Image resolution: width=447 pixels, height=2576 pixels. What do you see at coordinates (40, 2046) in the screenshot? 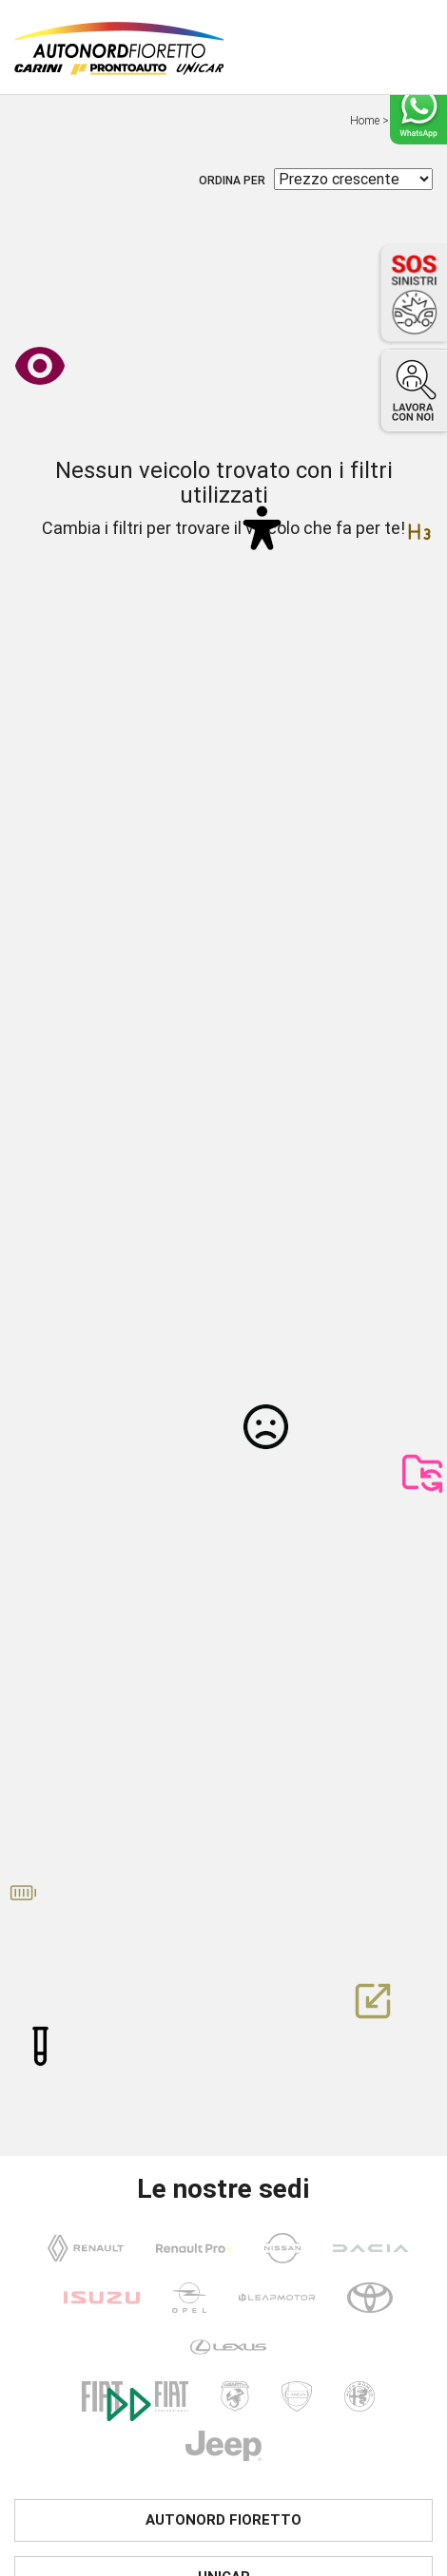
I see `access experimental or beta features` at bounding box center [40, 2046].